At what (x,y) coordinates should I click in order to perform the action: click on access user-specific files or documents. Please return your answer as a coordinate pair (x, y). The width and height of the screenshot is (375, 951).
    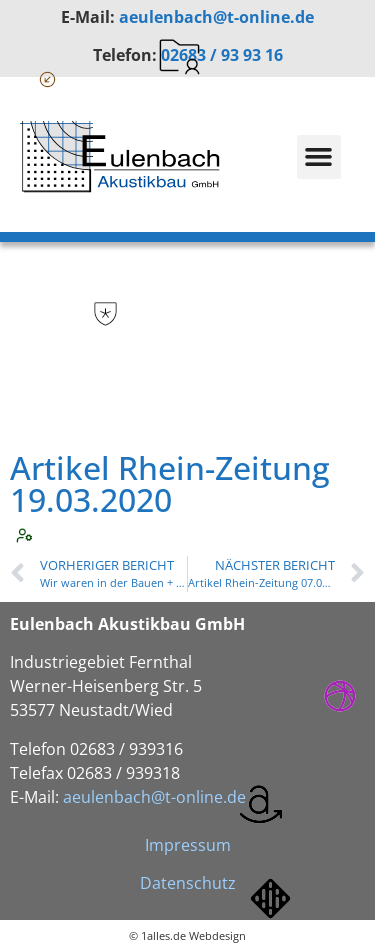
    Looking at the image, I should click on (179, 54).